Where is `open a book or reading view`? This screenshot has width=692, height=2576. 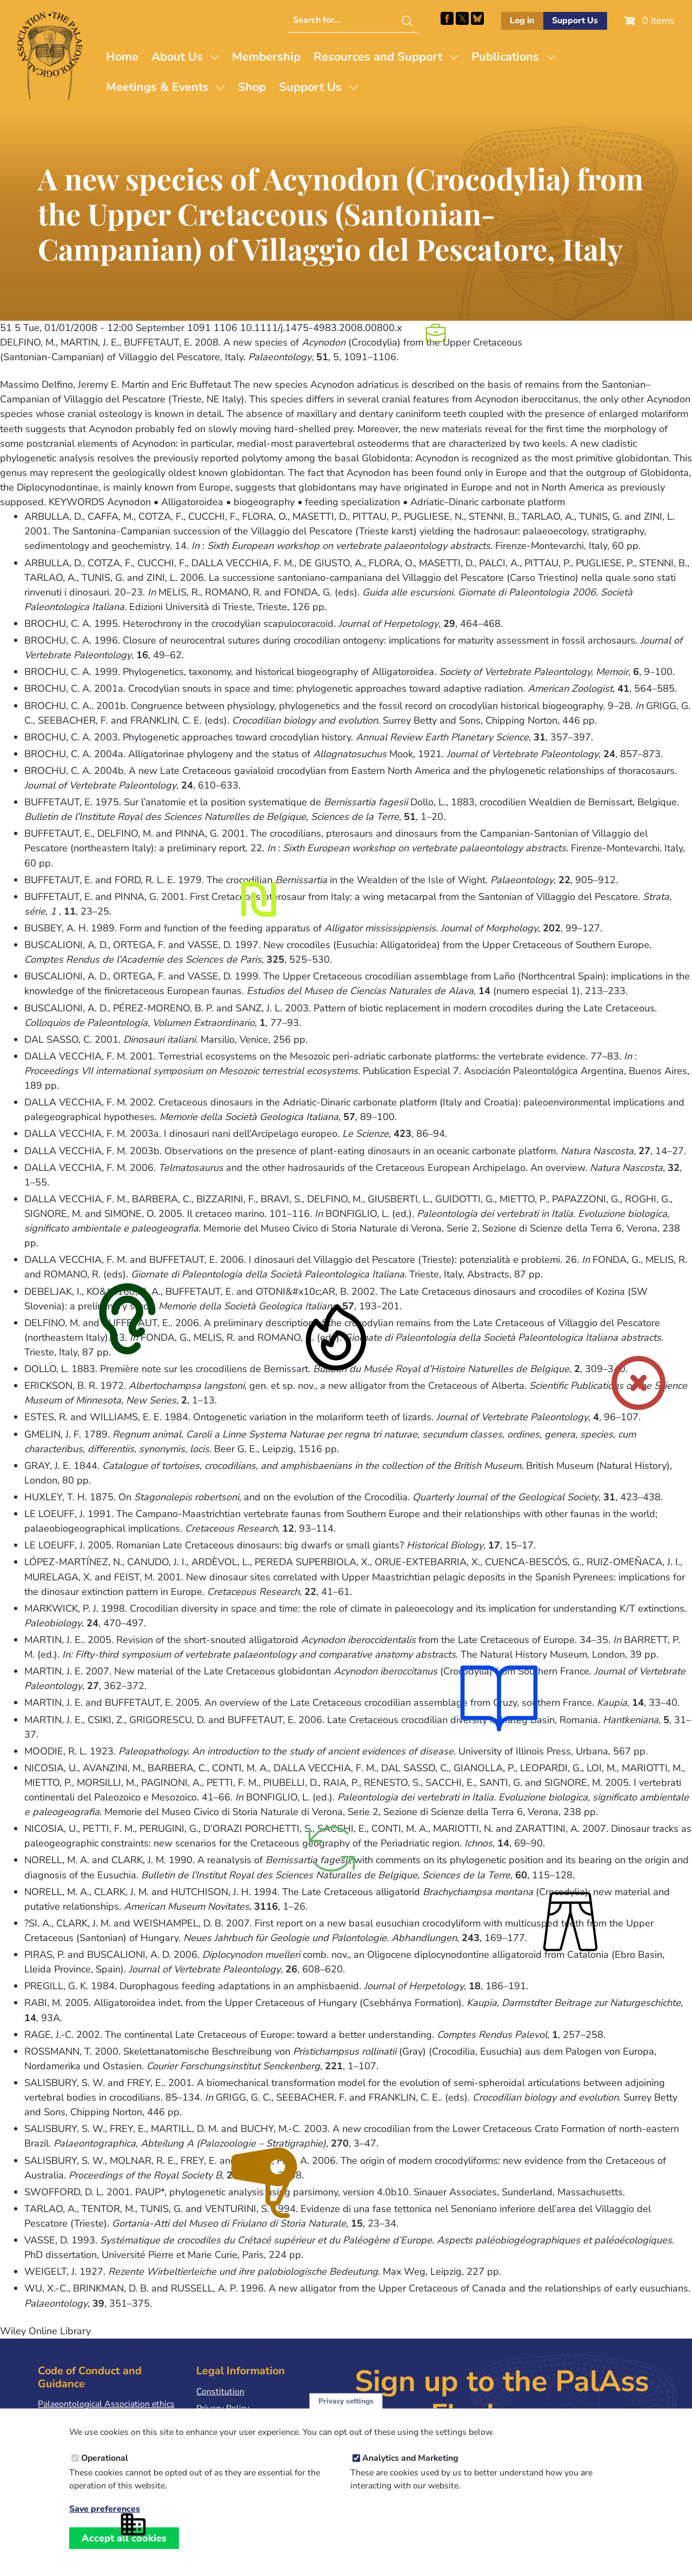
open a book or reading view is located at coordinates (499, 1693).